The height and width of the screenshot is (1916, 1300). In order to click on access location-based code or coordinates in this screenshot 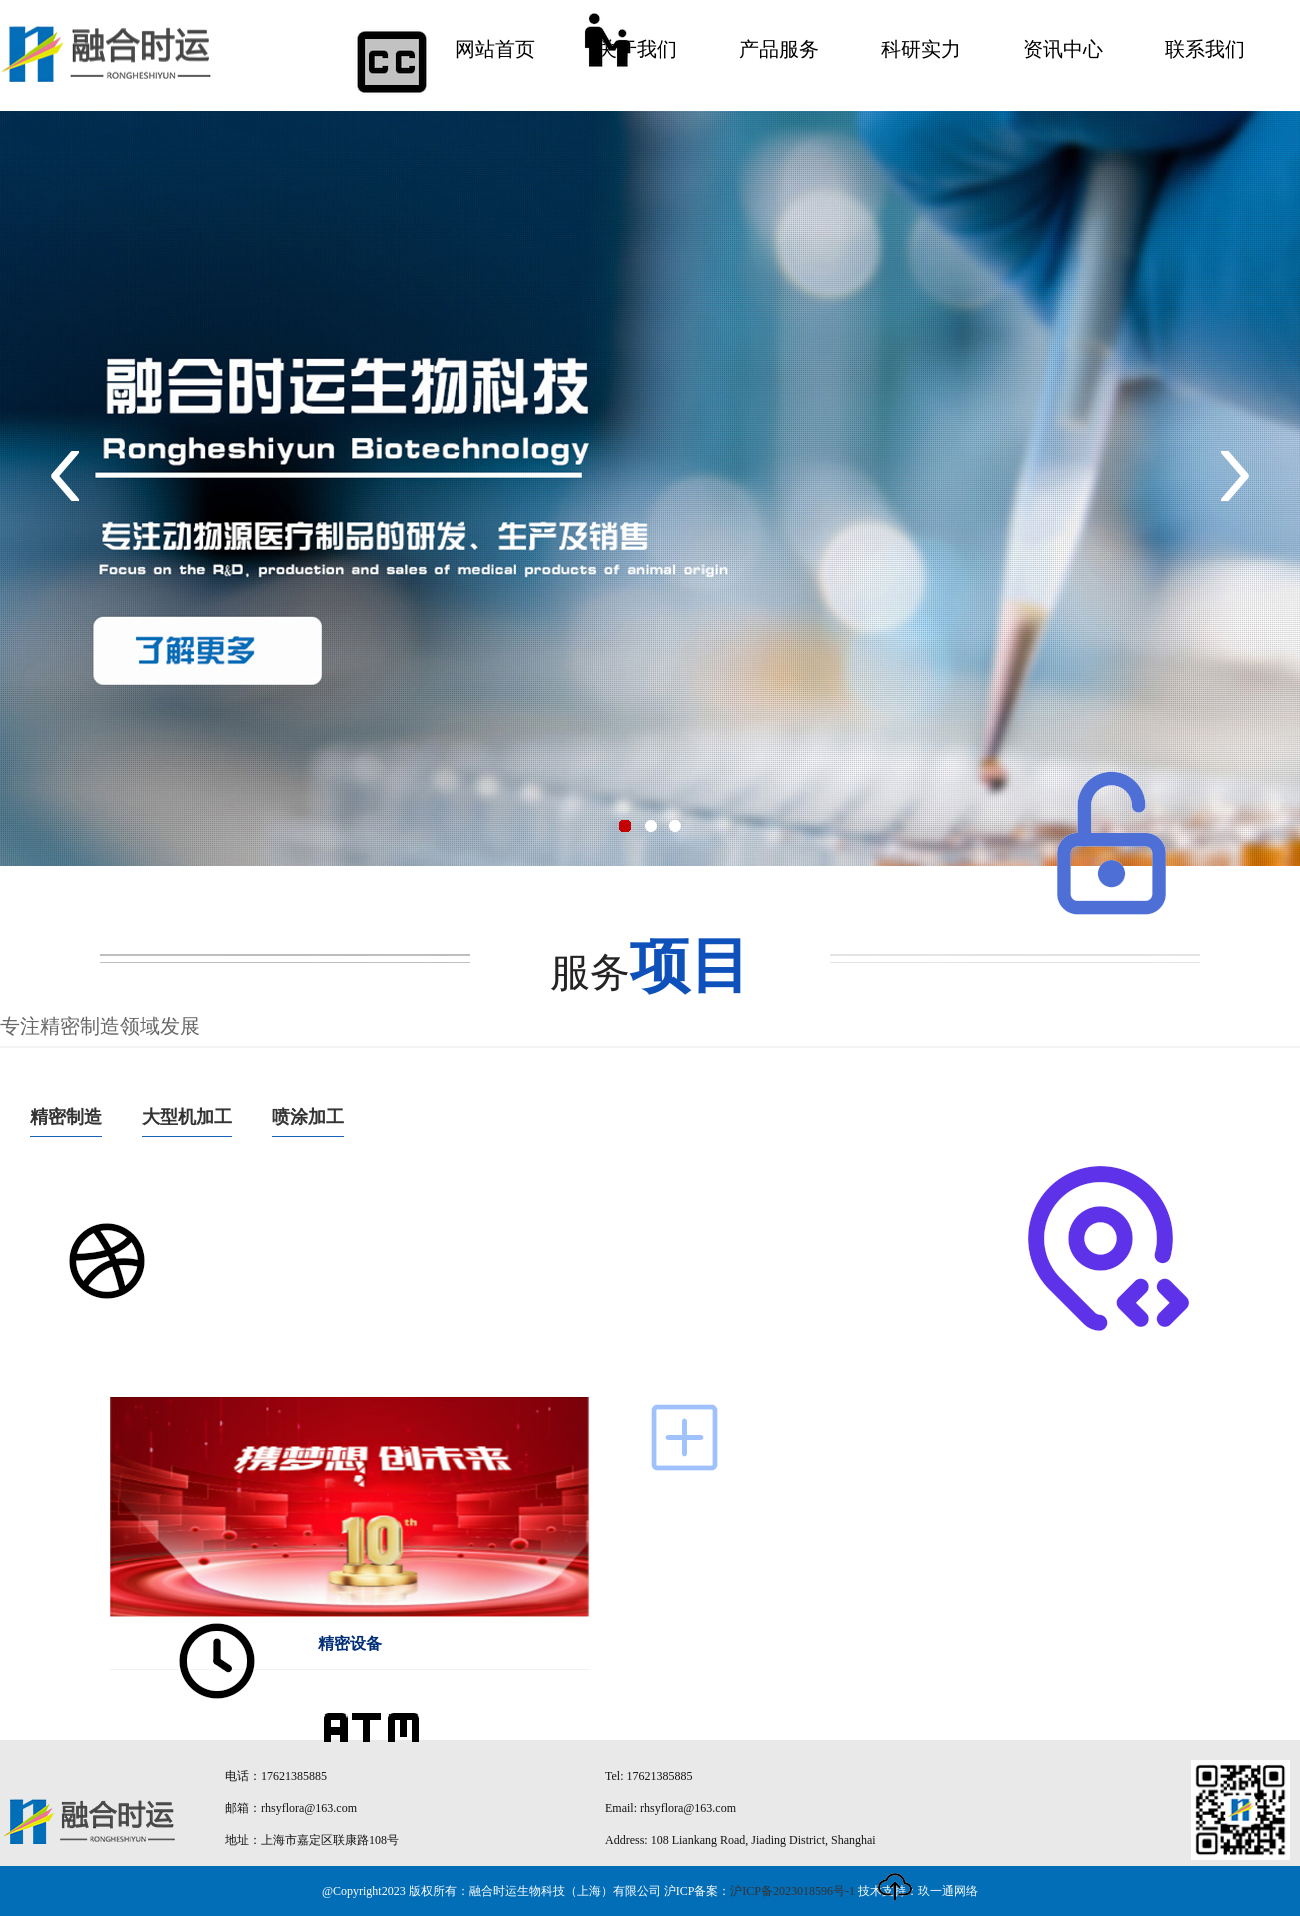, I will do `click(1100, 1246)`.